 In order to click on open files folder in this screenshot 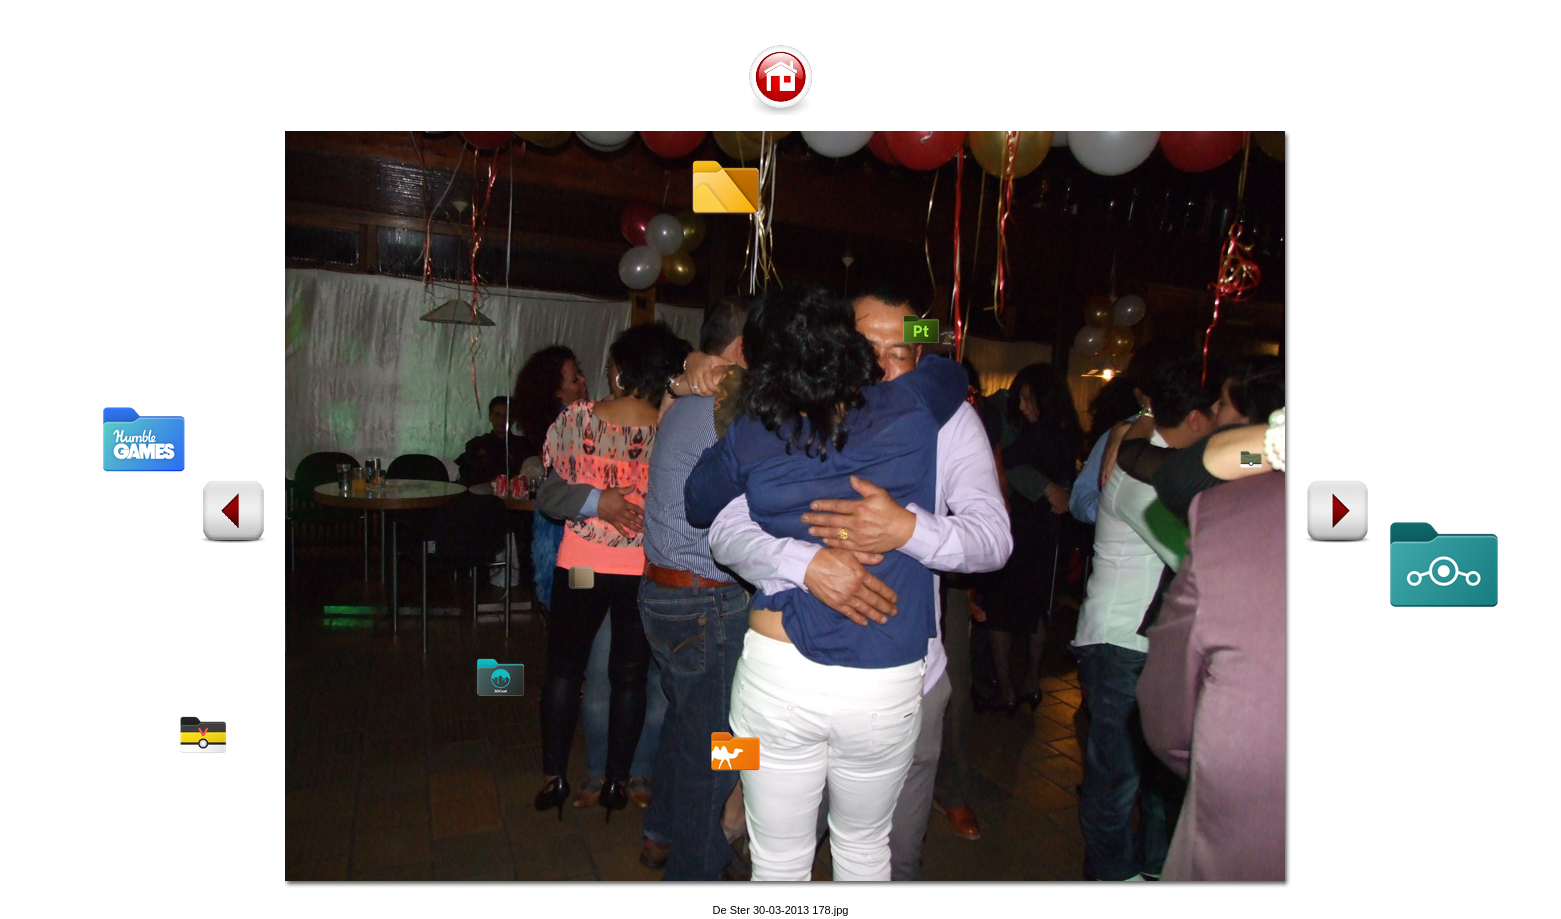, I will do `click(725, 188)`.